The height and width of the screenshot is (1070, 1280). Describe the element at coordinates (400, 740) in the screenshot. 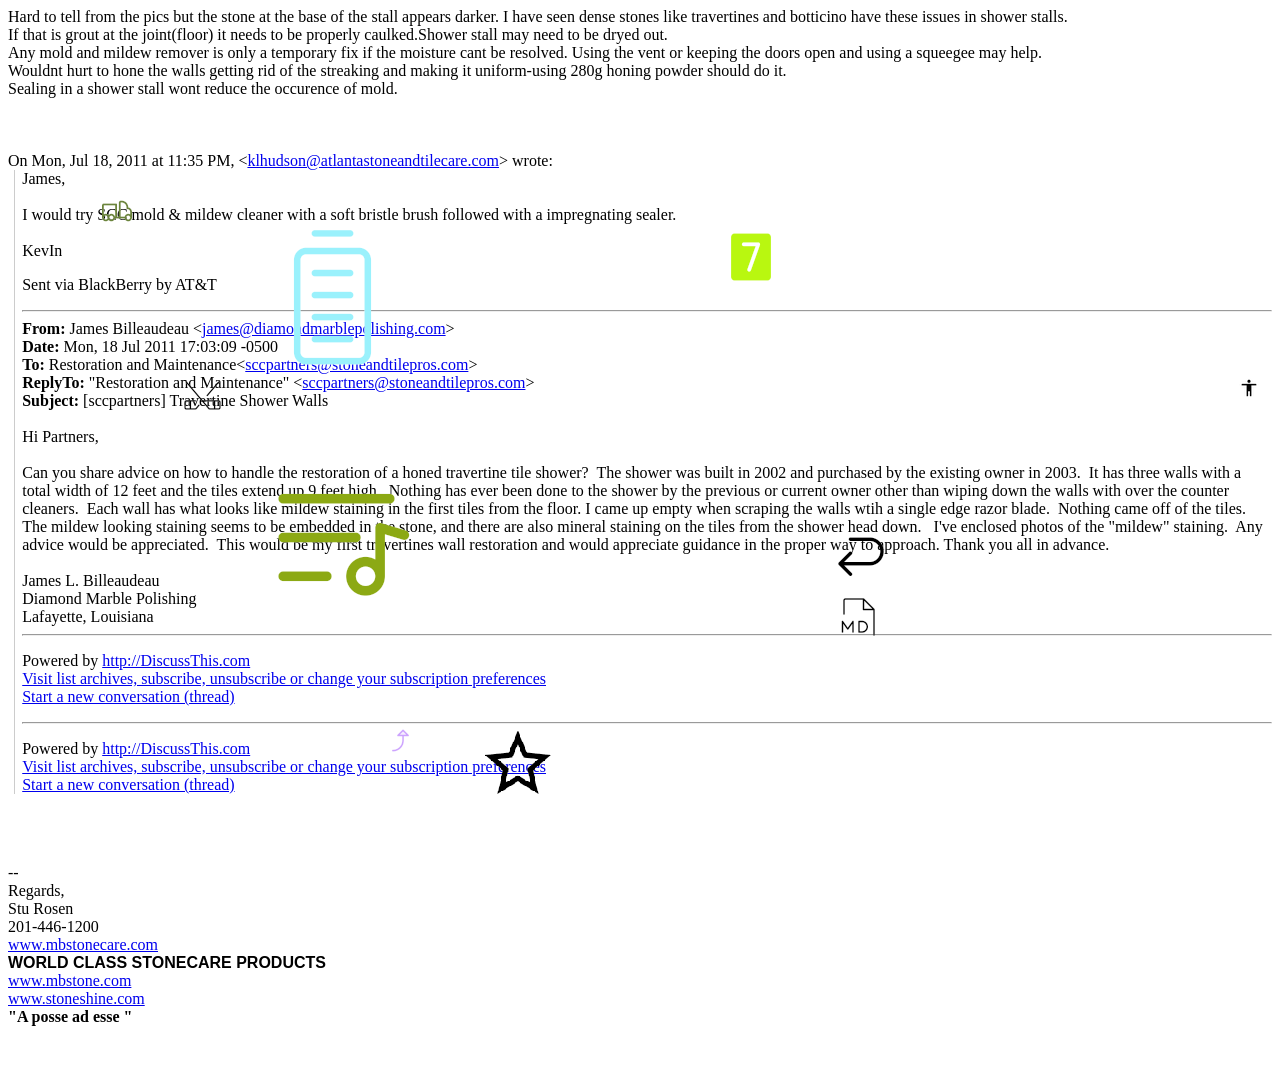

I see `navigate back and up in a menu hierarchy` at that location.